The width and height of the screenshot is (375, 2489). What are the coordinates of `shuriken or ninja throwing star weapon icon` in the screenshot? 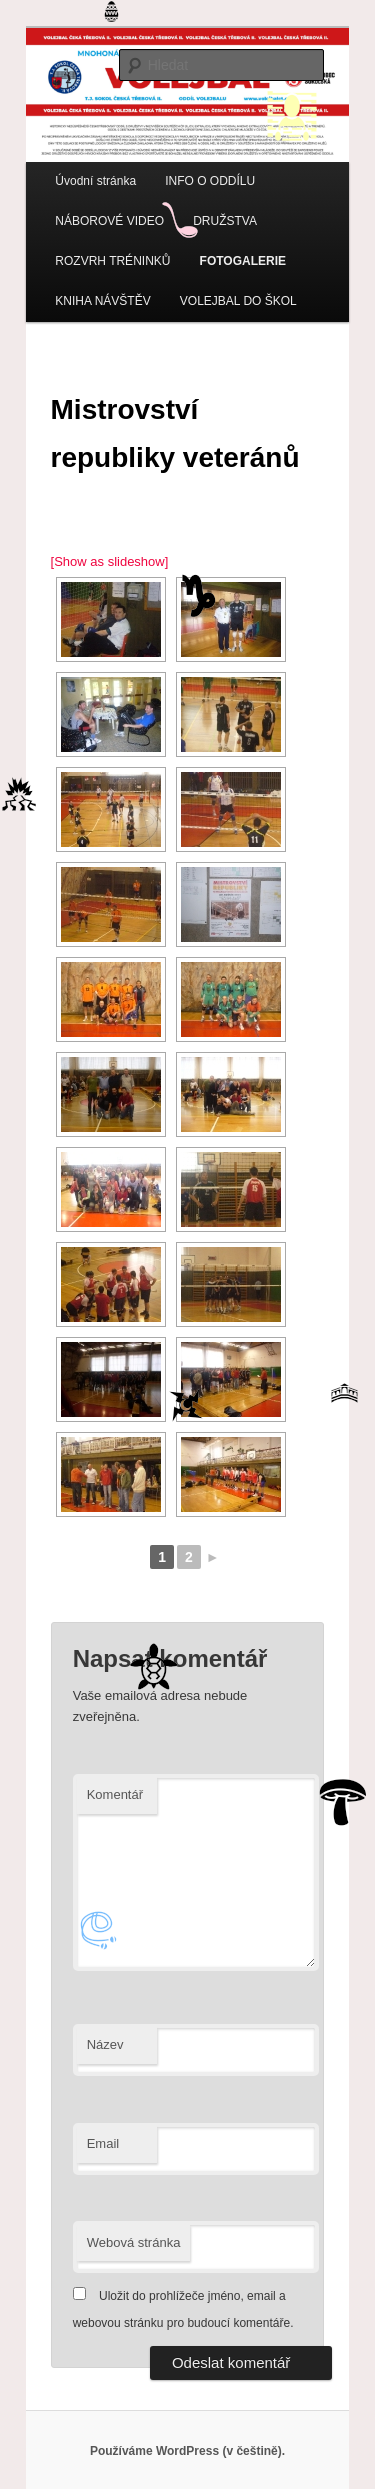 It's located at (186, 1405).